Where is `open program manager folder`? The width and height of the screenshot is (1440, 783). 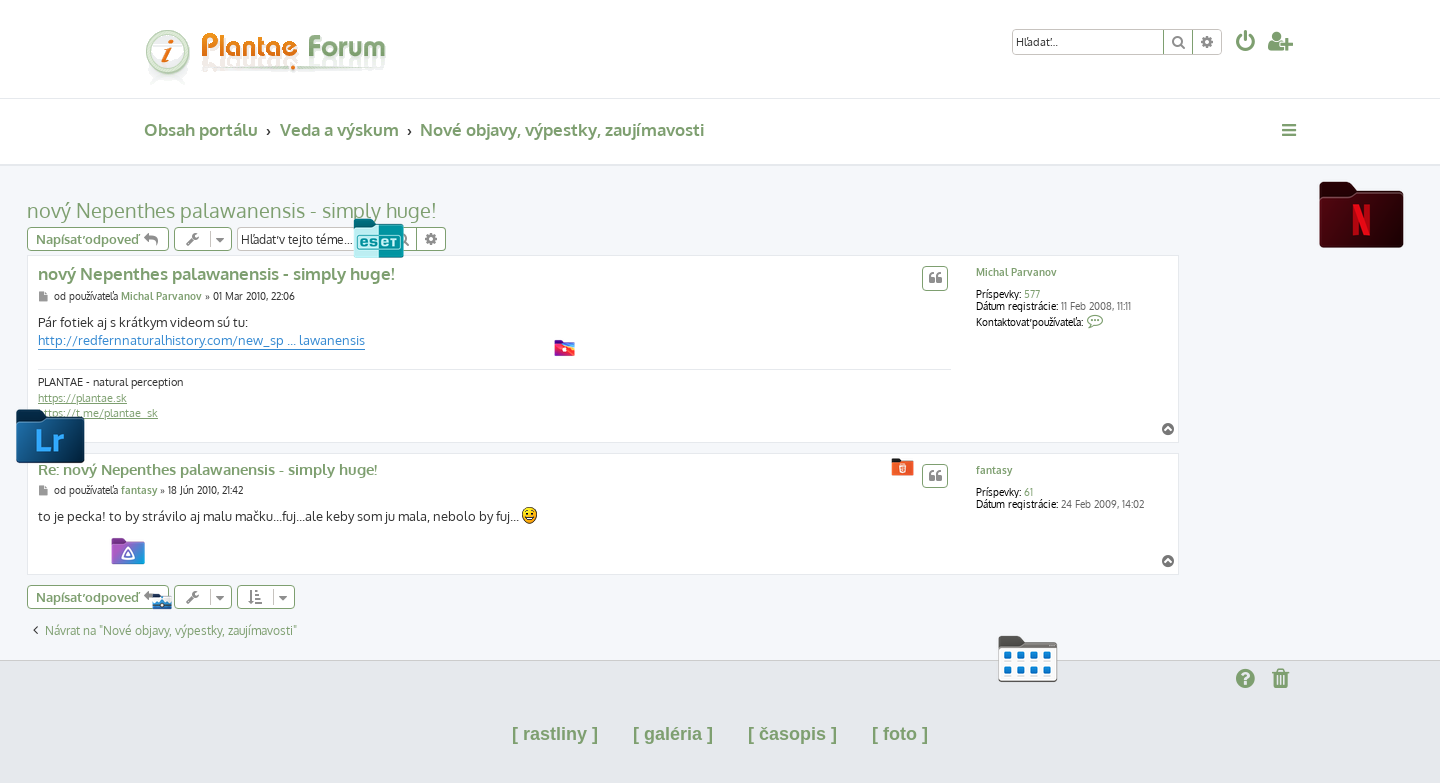 open program manager folder is located at coordinates (1027, 660).